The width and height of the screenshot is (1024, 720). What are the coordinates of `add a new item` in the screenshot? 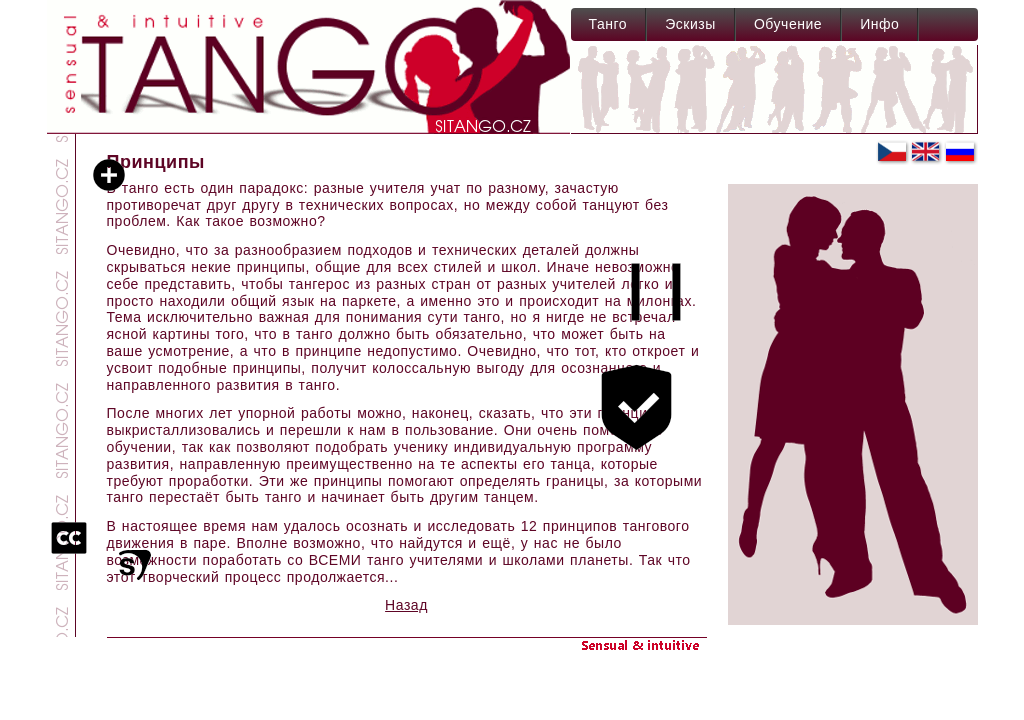 It's located at (109, 175).